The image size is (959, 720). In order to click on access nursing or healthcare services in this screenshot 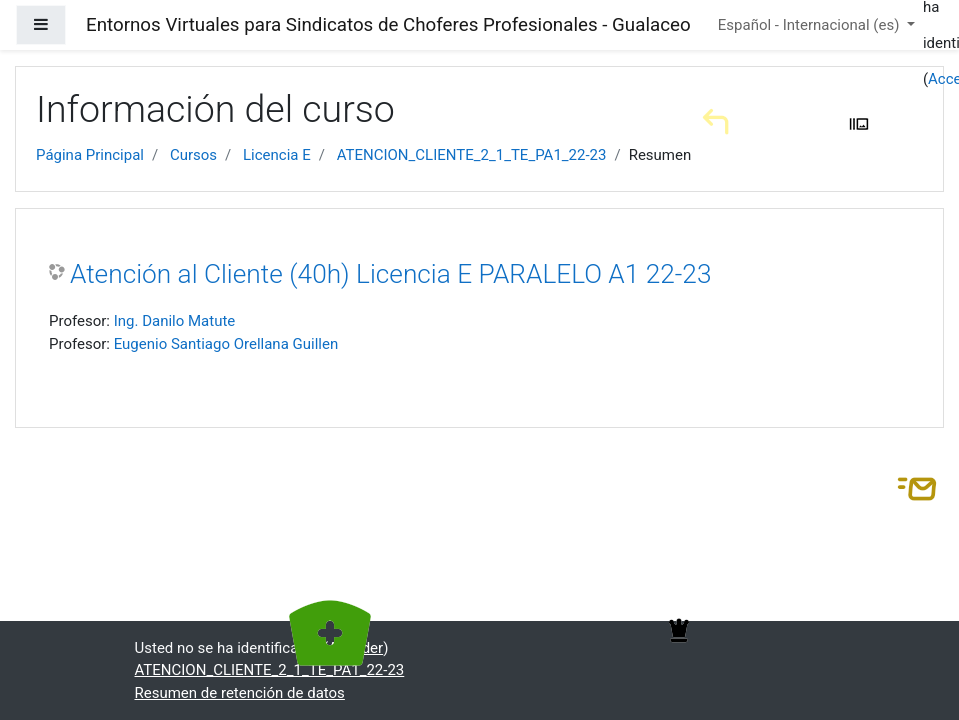, I will do `click(330, 633)`.